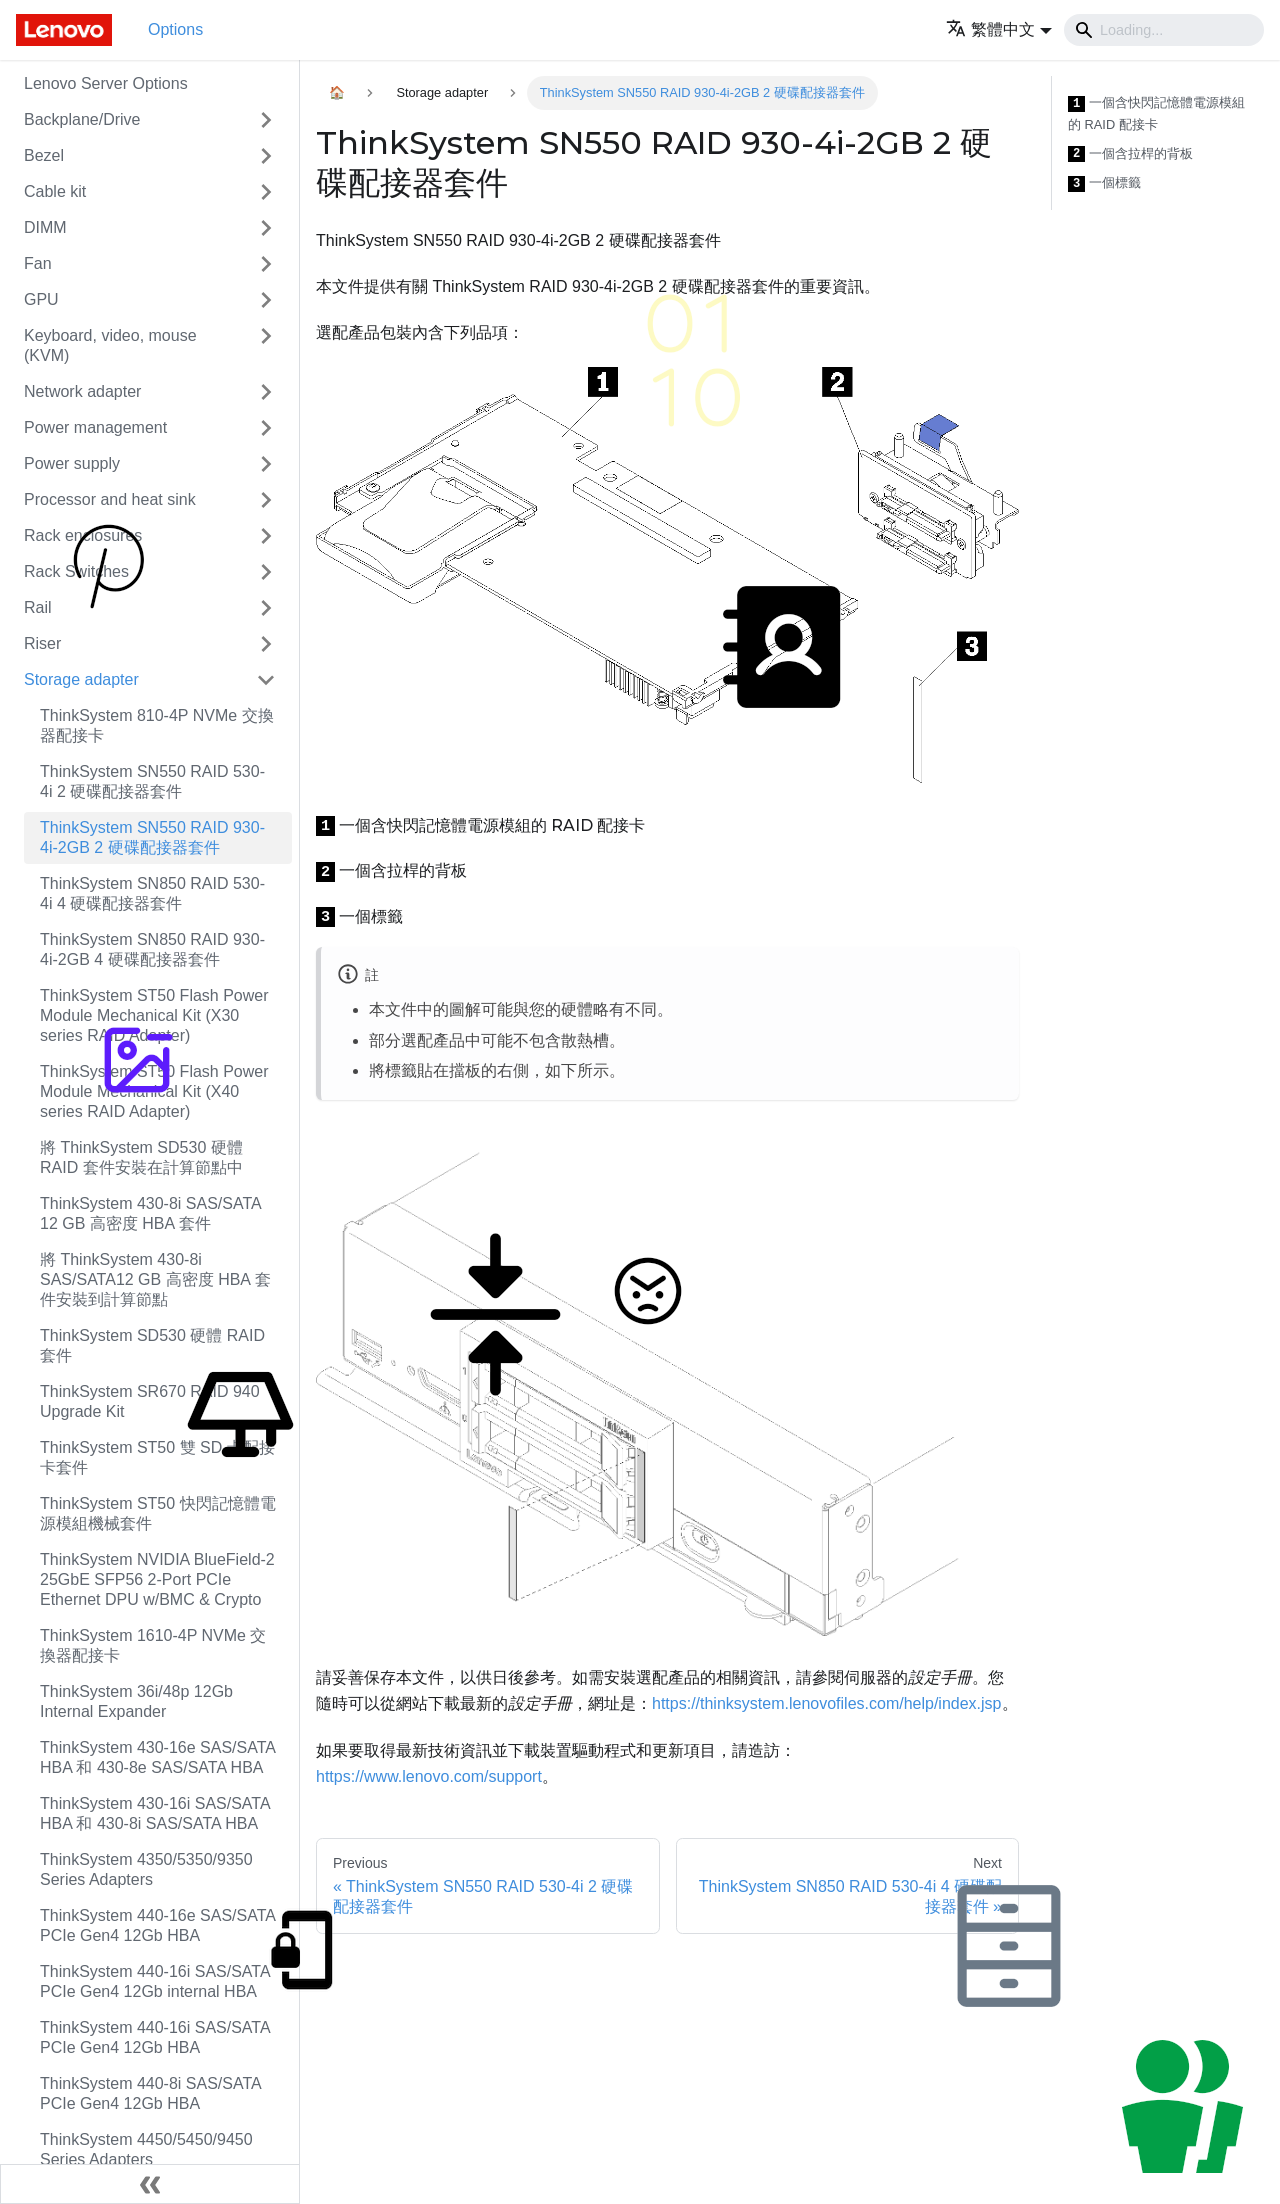 The height and width of the screenshot is (2204, 1280). What do you see at coordinates (495, 1314) in the screenshot?
I see `collapse content vertically` at bounding box center [495, 1314].